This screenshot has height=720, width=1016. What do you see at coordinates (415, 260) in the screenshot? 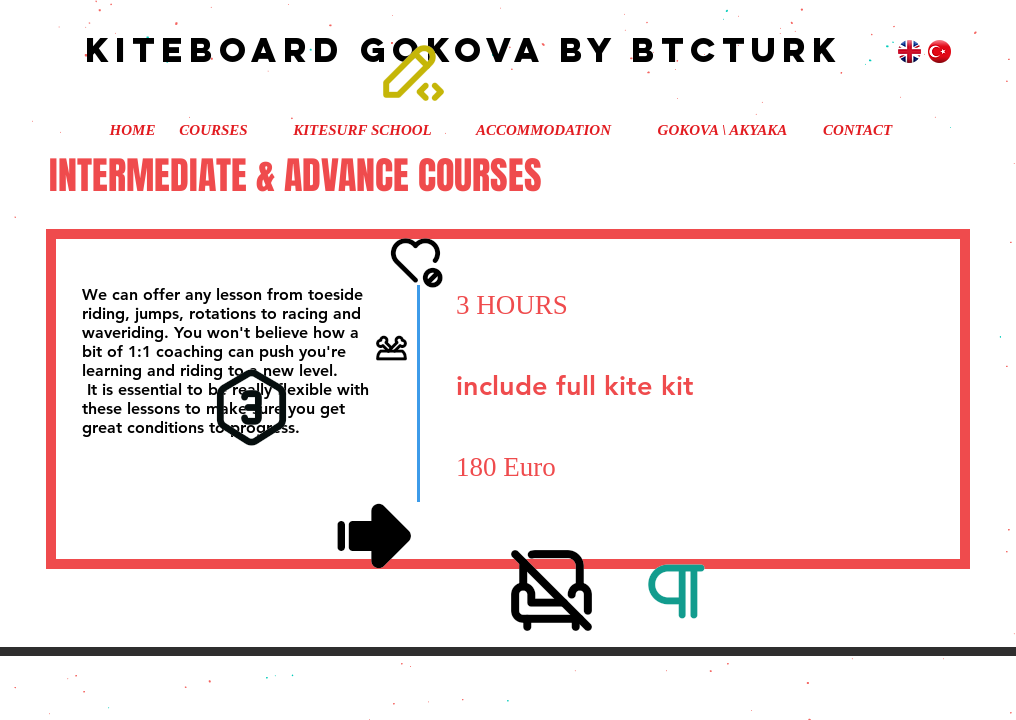
I see `remove from favorites` at bounding box center [415, 260].